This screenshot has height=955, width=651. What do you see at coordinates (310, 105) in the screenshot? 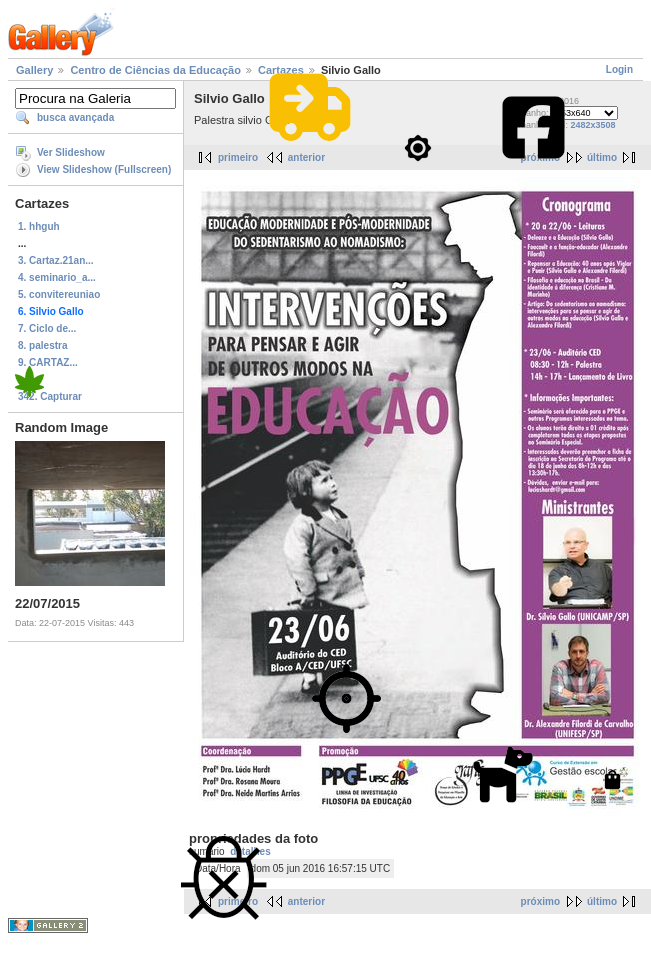
I see `track outgoing shipment` at bounding box center [310, 105].